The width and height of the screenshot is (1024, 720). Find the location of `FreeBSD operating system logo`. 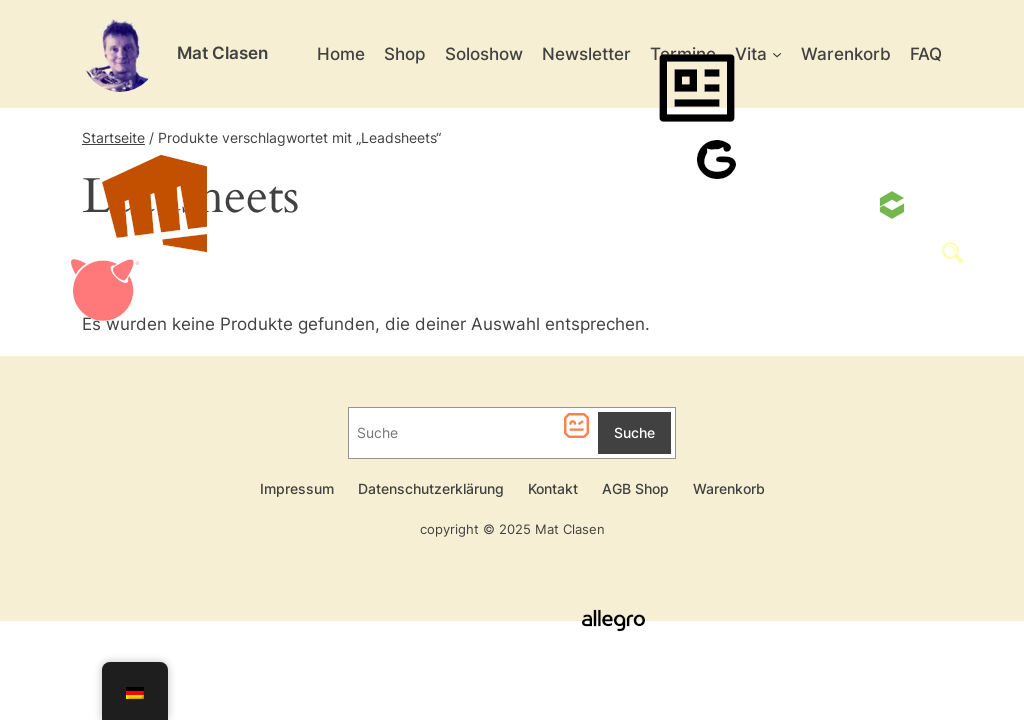

FreeBSD operating system logo is located at coordinates (105, 290).